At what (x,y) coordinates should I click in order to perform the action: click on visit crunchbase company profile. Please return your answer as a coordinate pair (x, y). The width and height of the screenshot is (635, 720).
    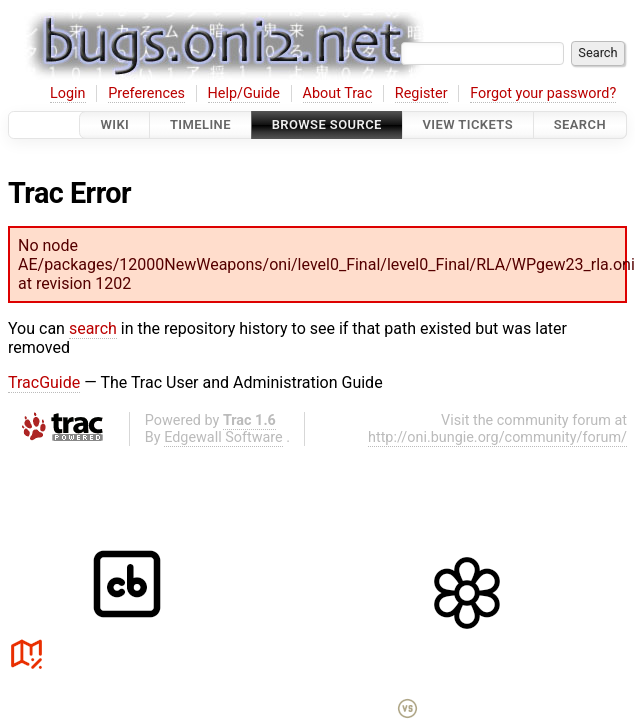
    Looking at the image, I should click on (127, 584).